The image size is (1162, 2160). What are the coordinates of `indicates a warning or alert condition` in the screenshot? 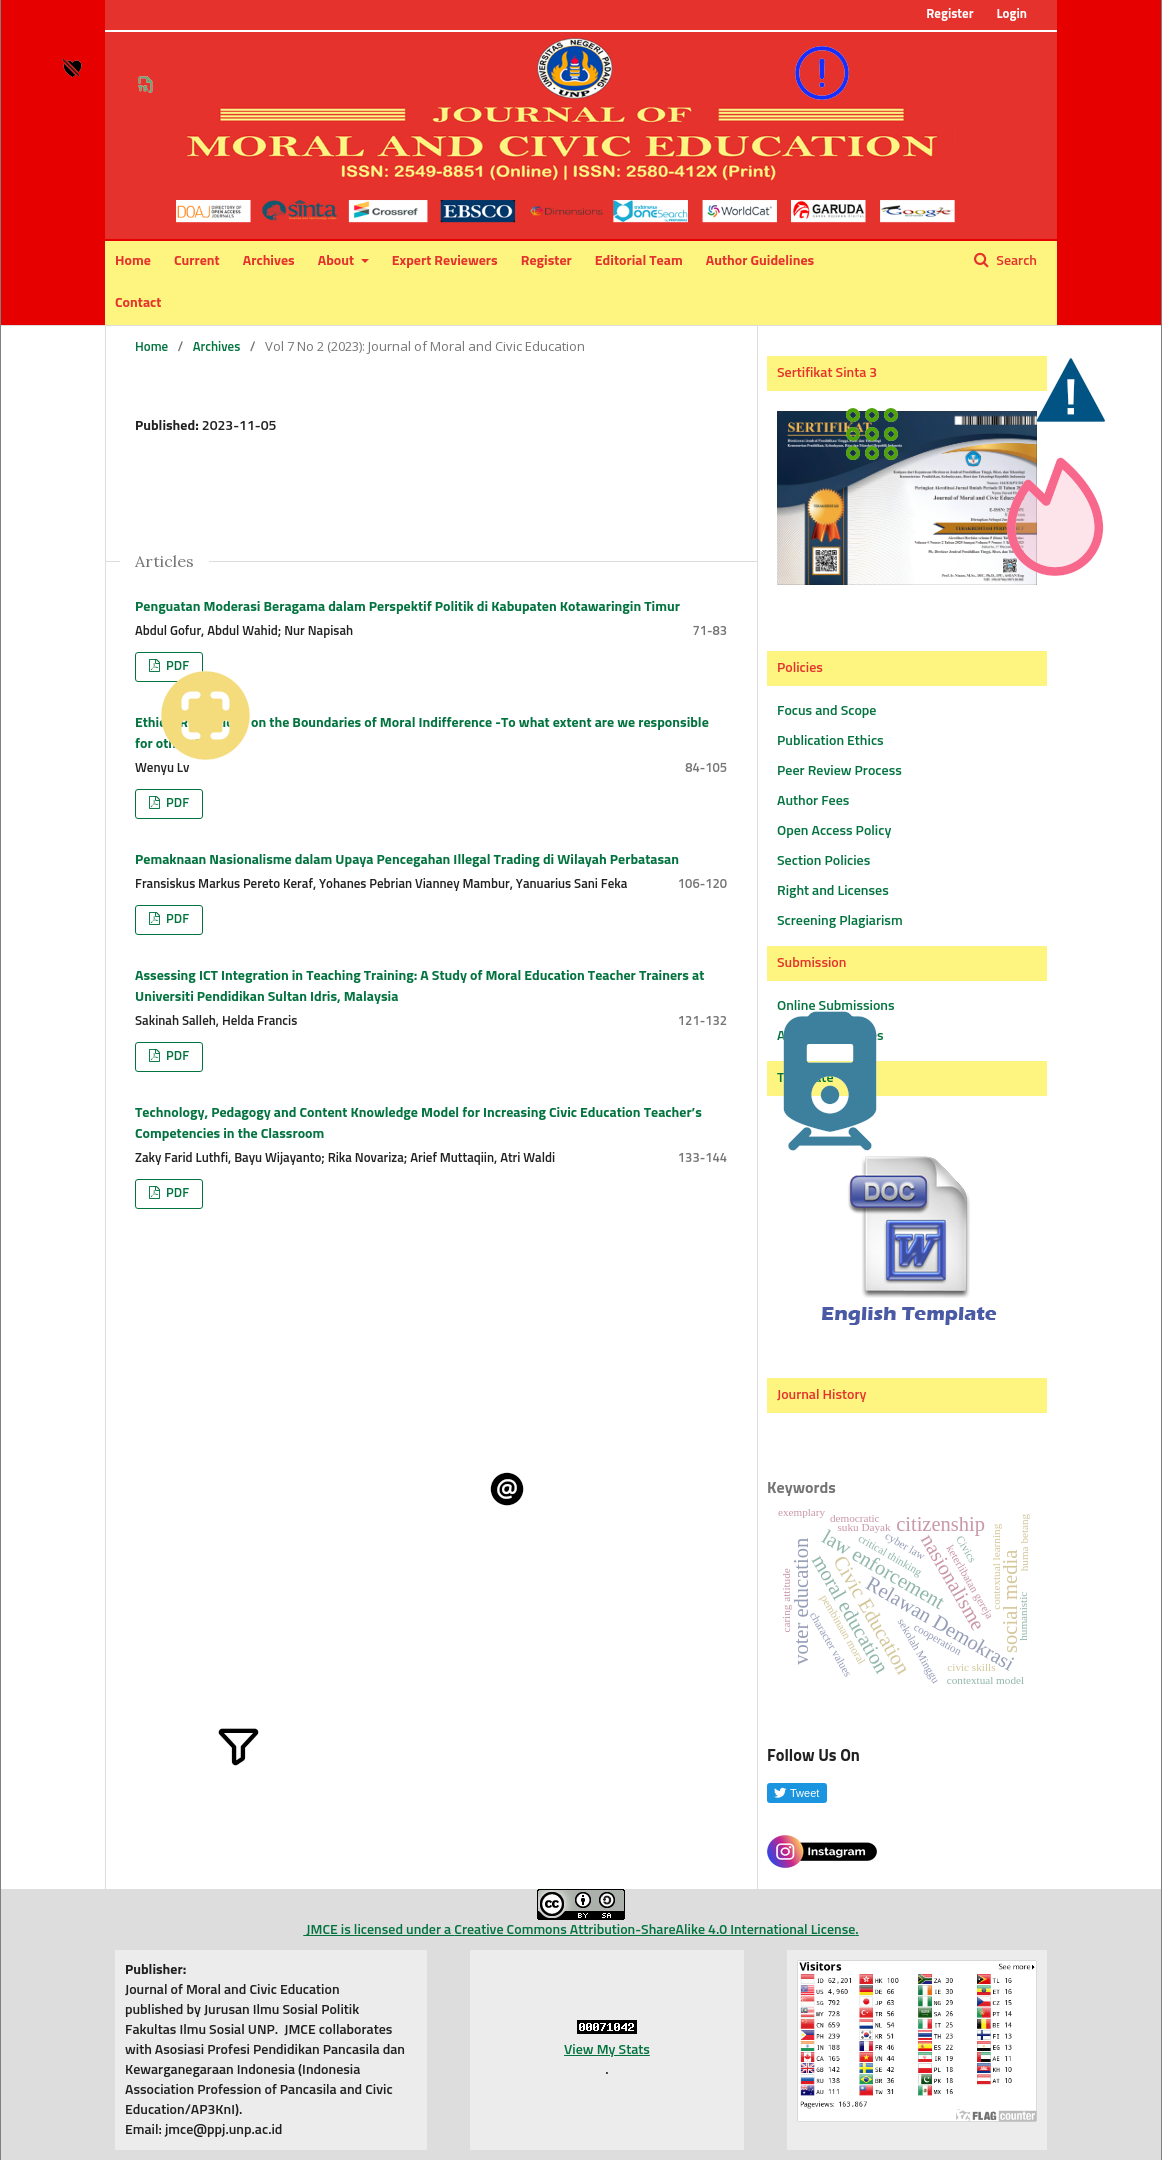 It's located at (1070, 390).